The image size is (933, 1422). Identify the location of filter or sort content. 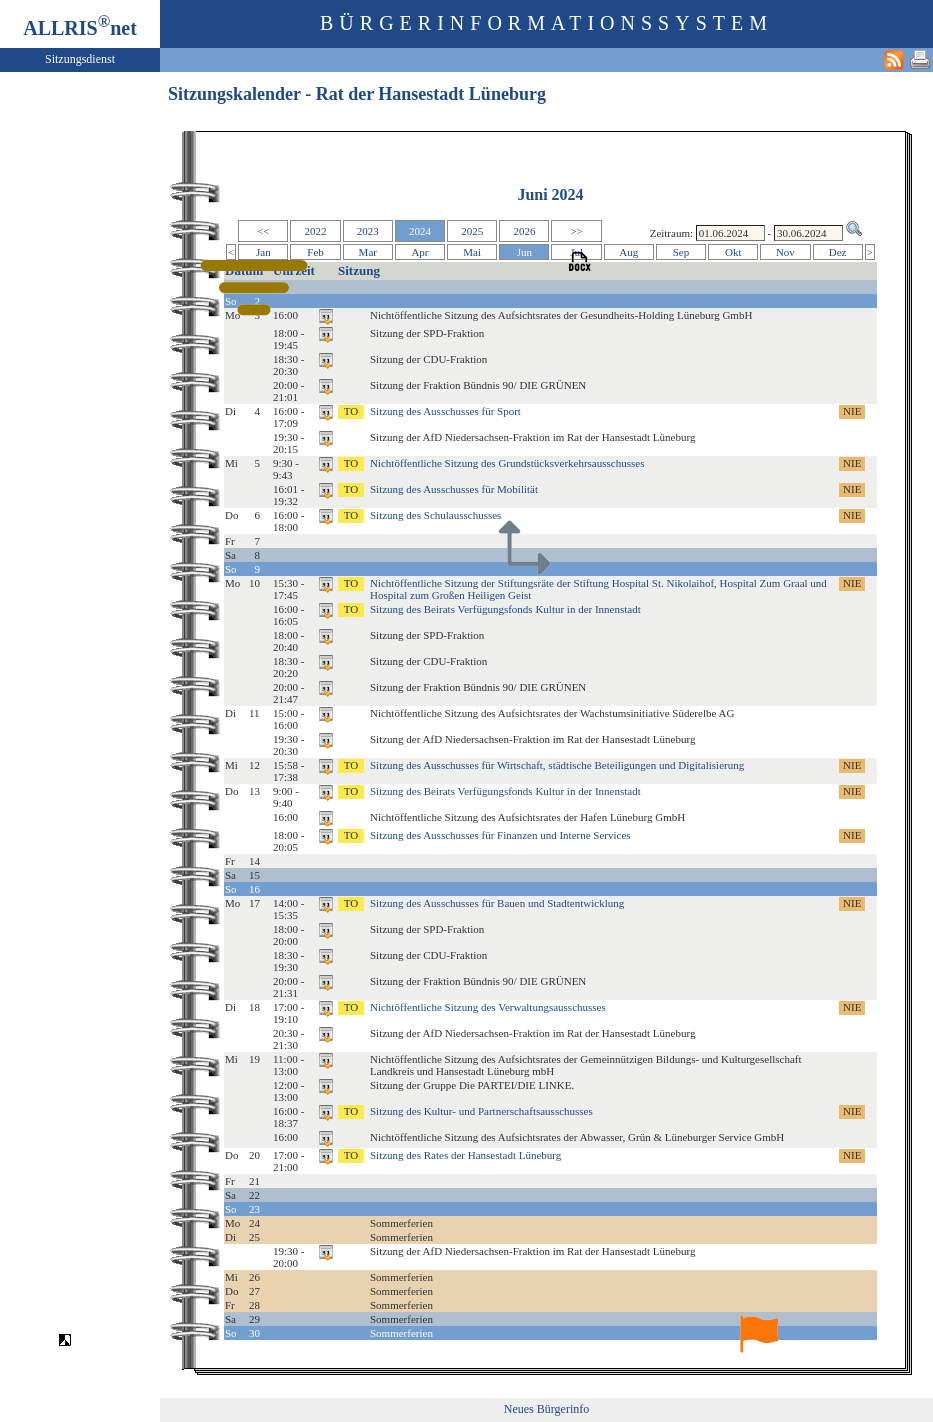
(254, 284).